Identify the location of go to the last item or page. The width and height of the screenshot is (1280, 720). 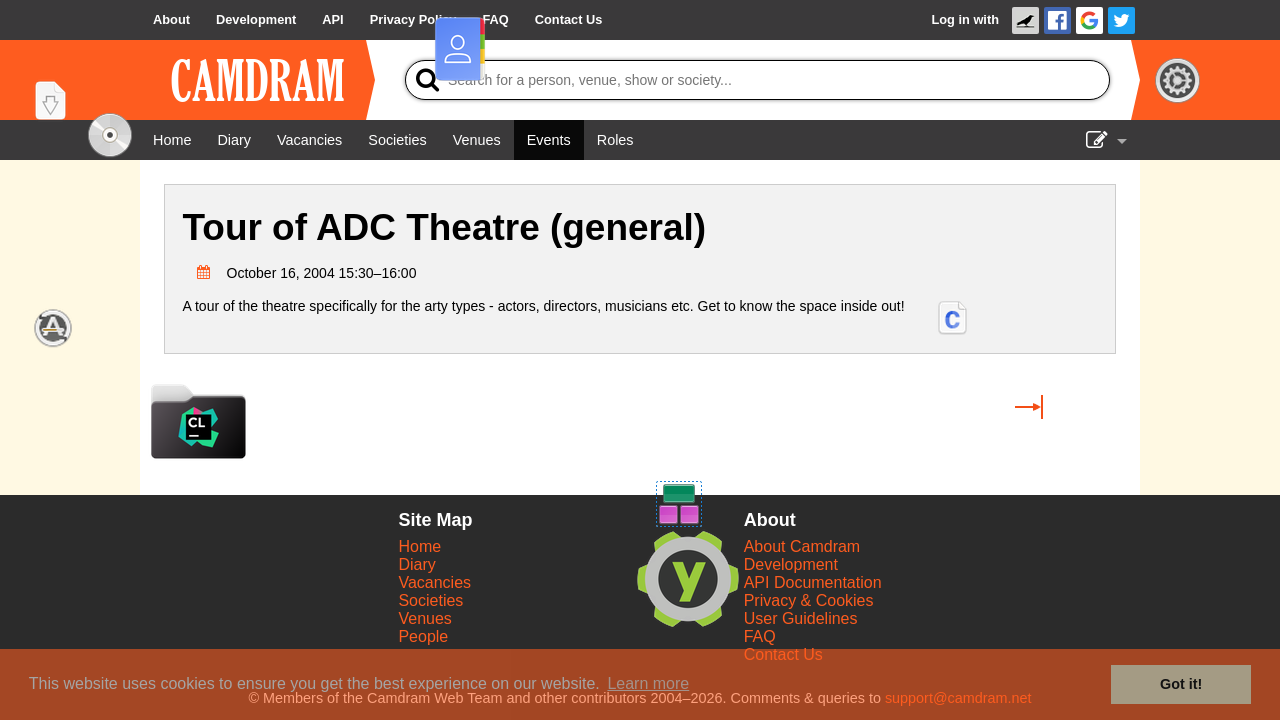
(1029, 407).